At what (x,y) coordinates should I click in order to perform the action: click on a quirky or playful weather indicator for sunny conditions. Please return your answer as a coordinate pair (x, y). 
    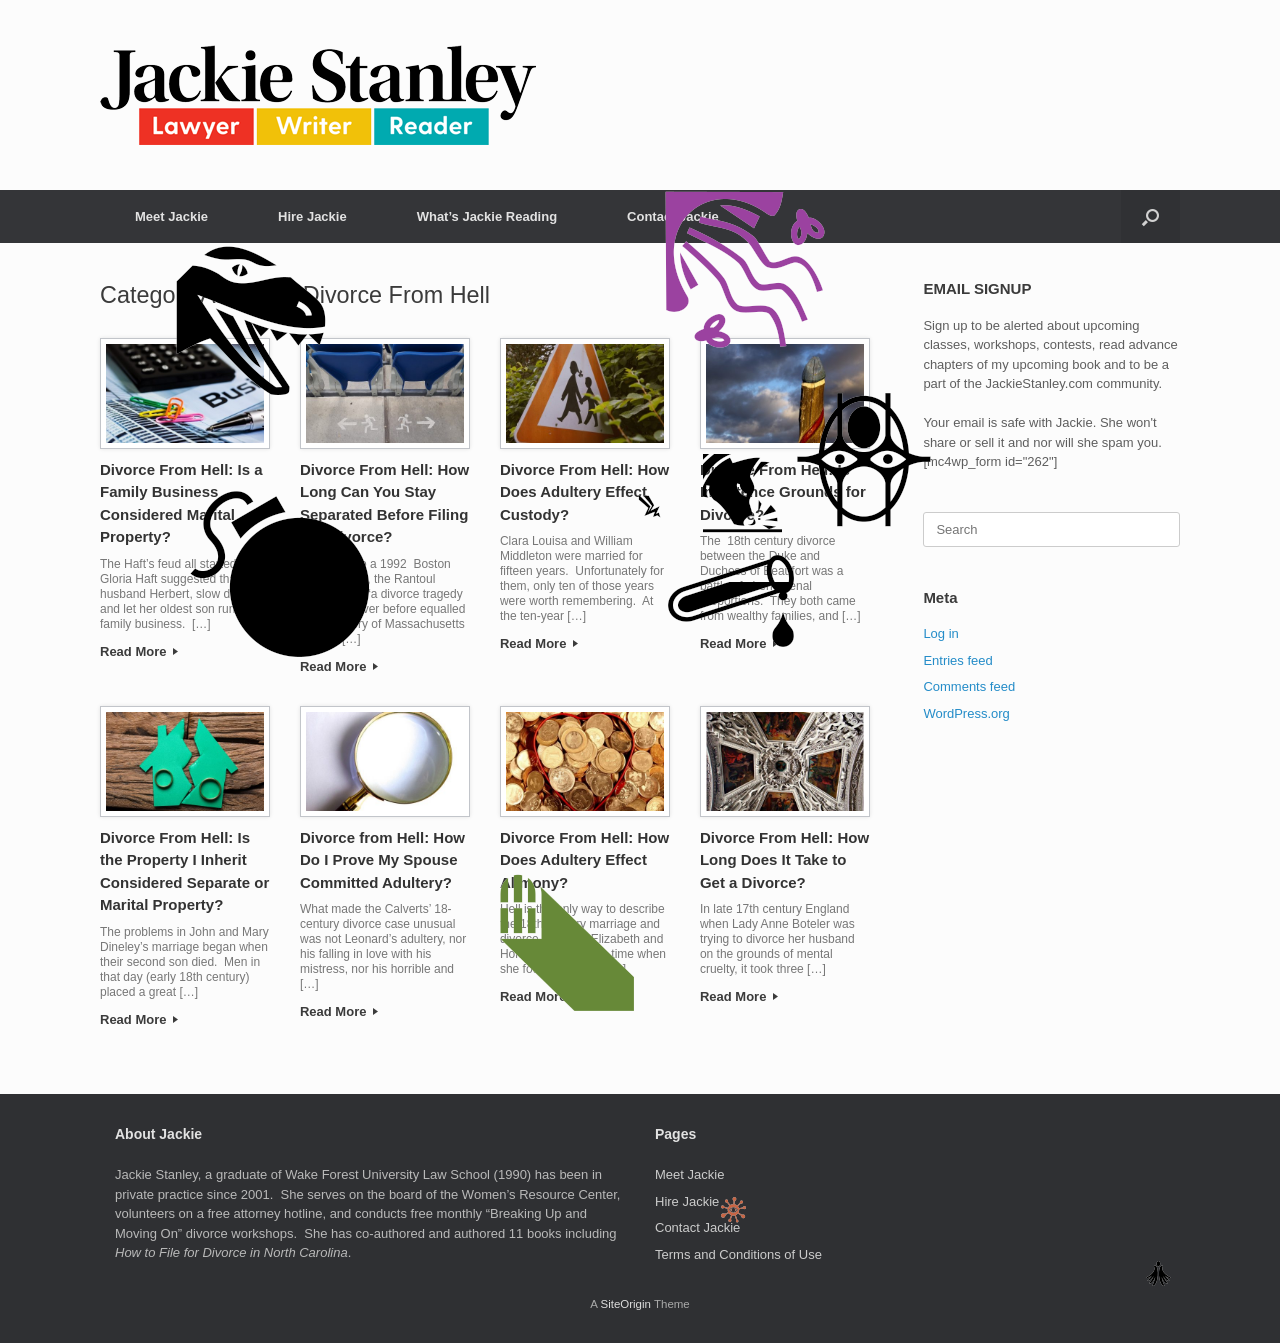
    Looking at the image, I should click on (733, 1209).